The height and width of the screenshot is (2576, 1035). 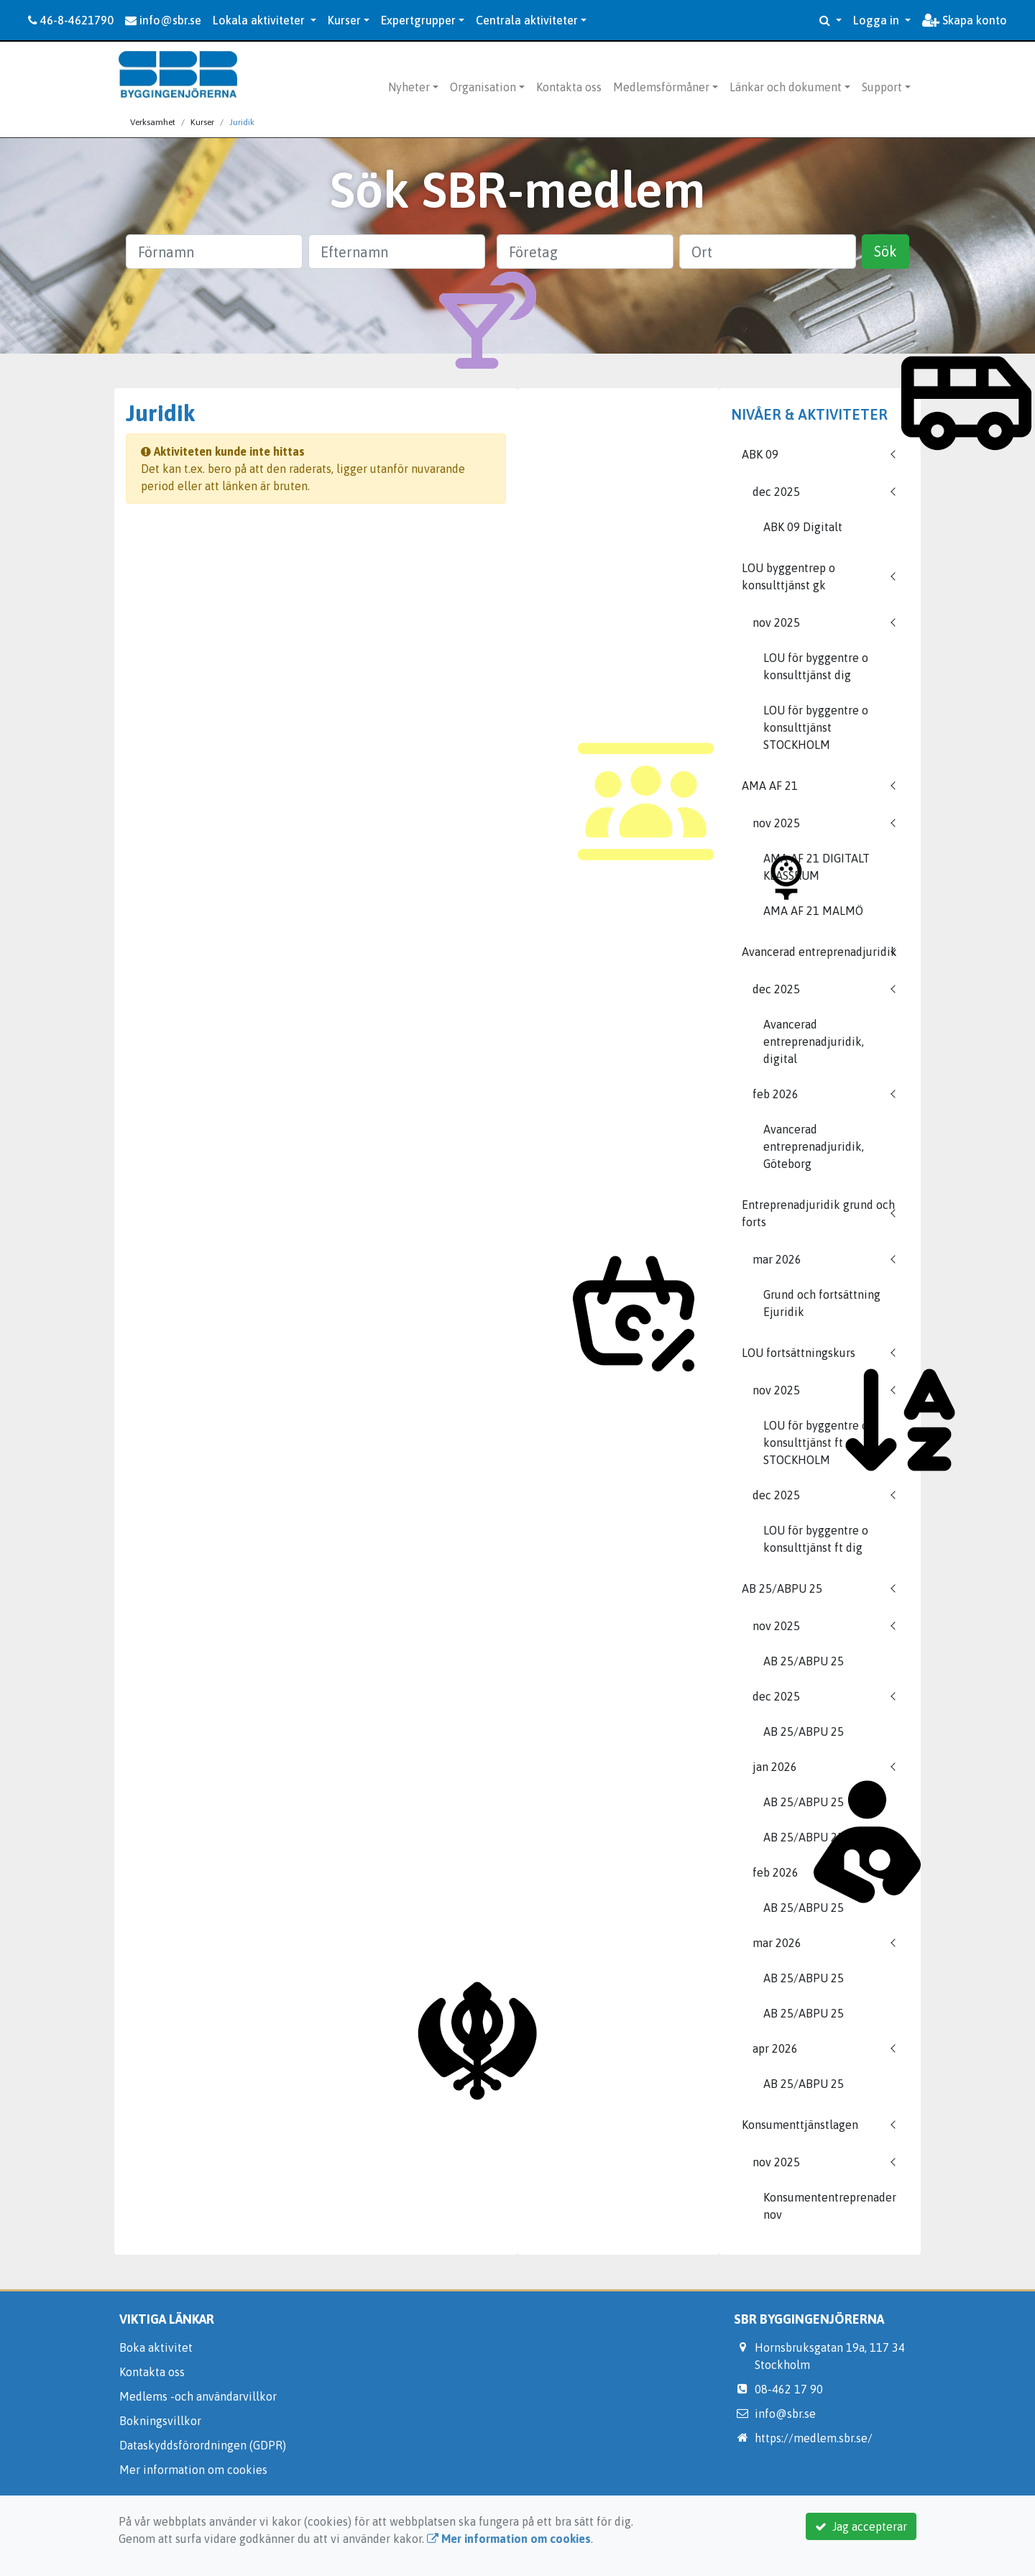 What do you see at coordinates (477, 2041) in the screenshot?
I see `indicates Sikh religious content or community` at bounding box center [477, 2041].